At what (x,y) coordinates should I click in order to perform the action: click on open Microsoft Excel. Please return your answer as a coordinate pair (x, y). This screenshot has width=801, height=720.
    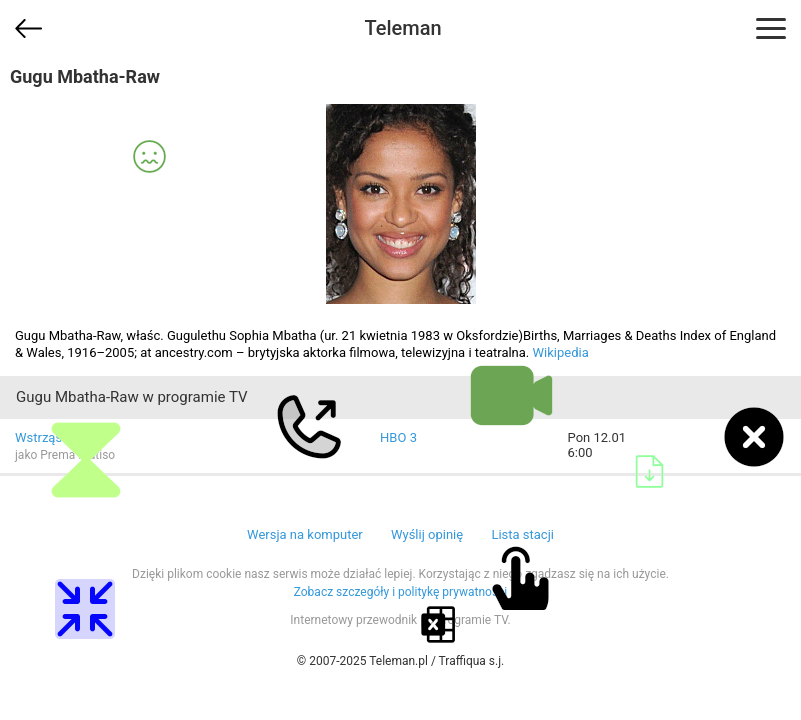
    Looking at the image, I should click on (439, 624).